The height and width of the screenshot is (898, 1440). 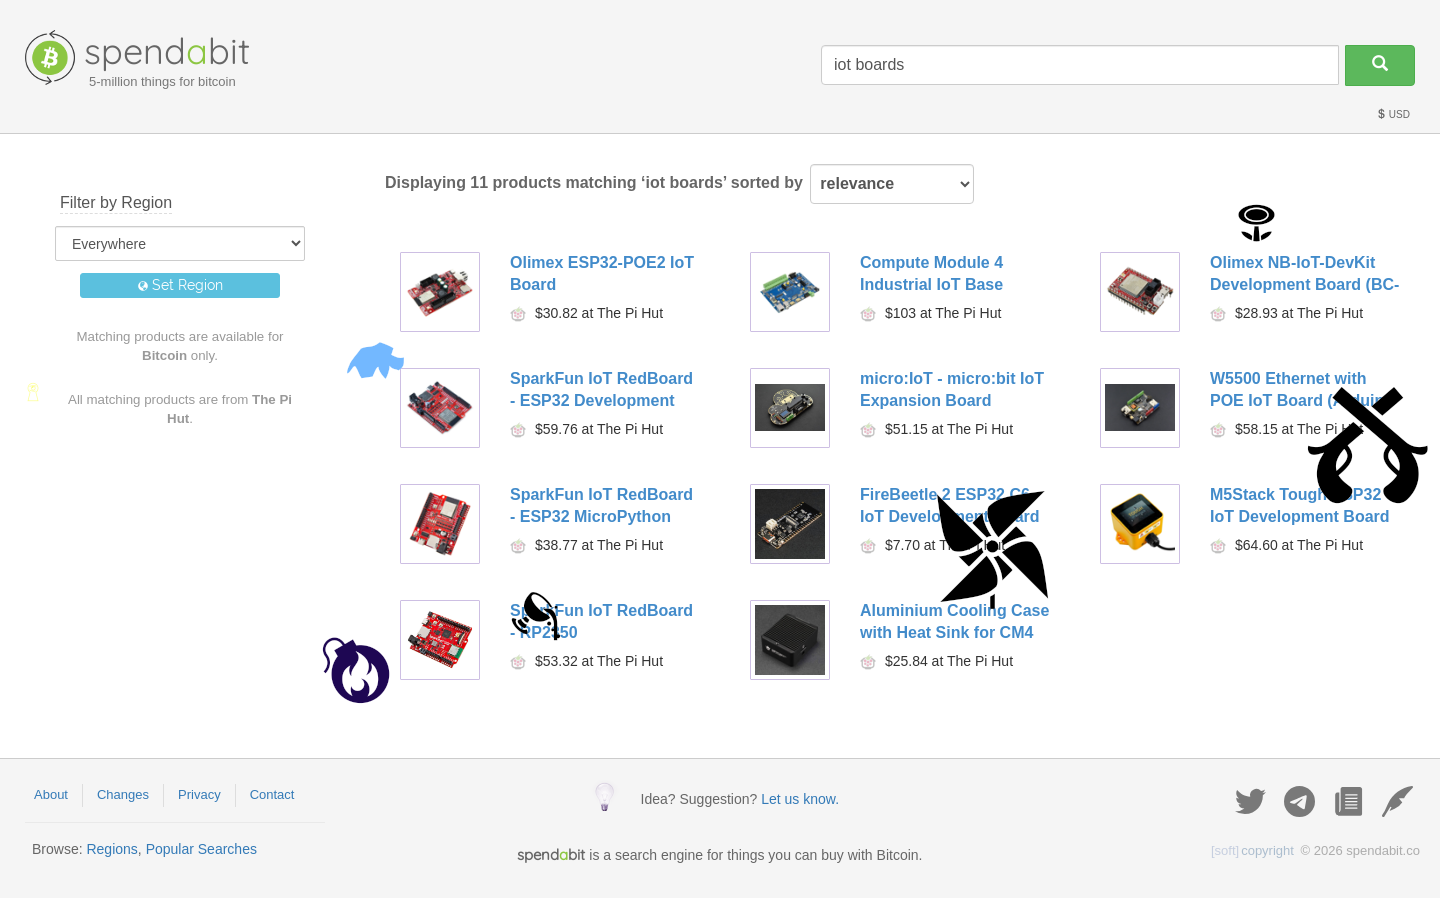 What do you see at coordinates (992, 546) in the screenshot?
I see `a decorative or playful element indicating games or toys` at bounding box center [992, 546].